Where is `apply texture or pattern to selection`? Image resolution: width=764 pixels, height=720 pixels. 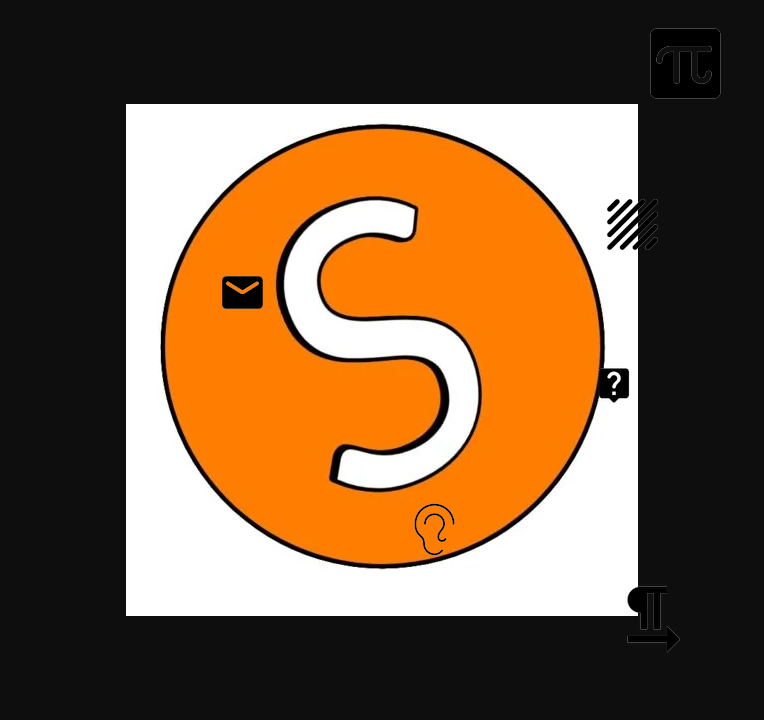 apply texture or pattern to selection is located at coordinates (632, 224).